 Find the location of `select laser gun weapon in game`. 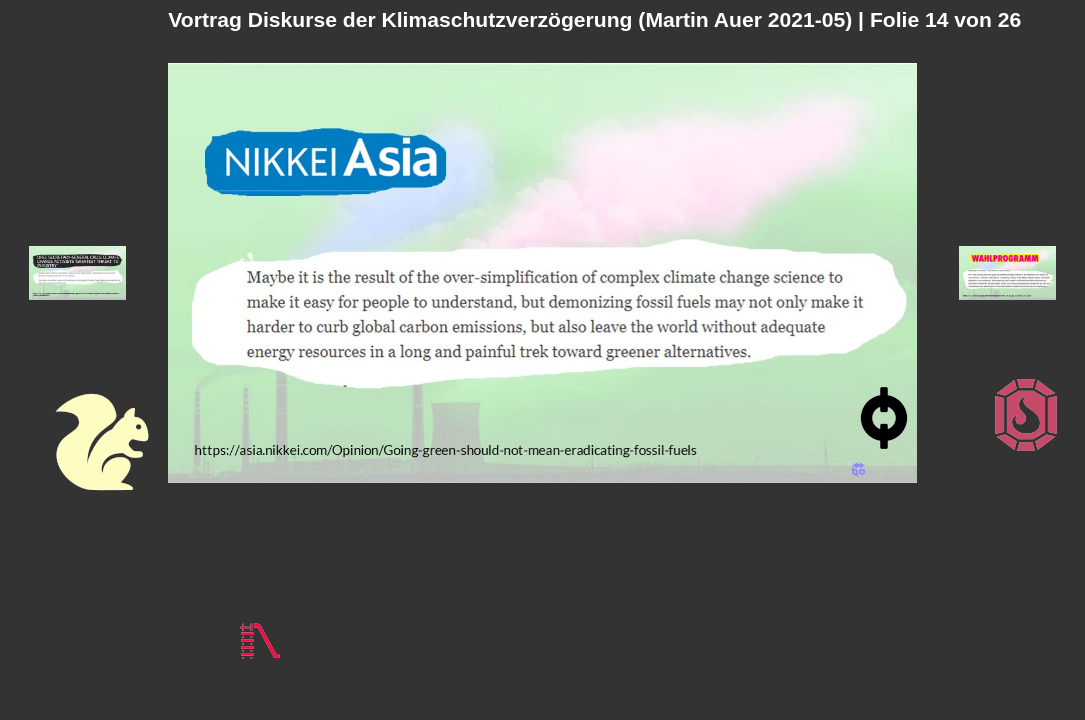

select laser gun weapon in game is located at coordinates (884, 418).